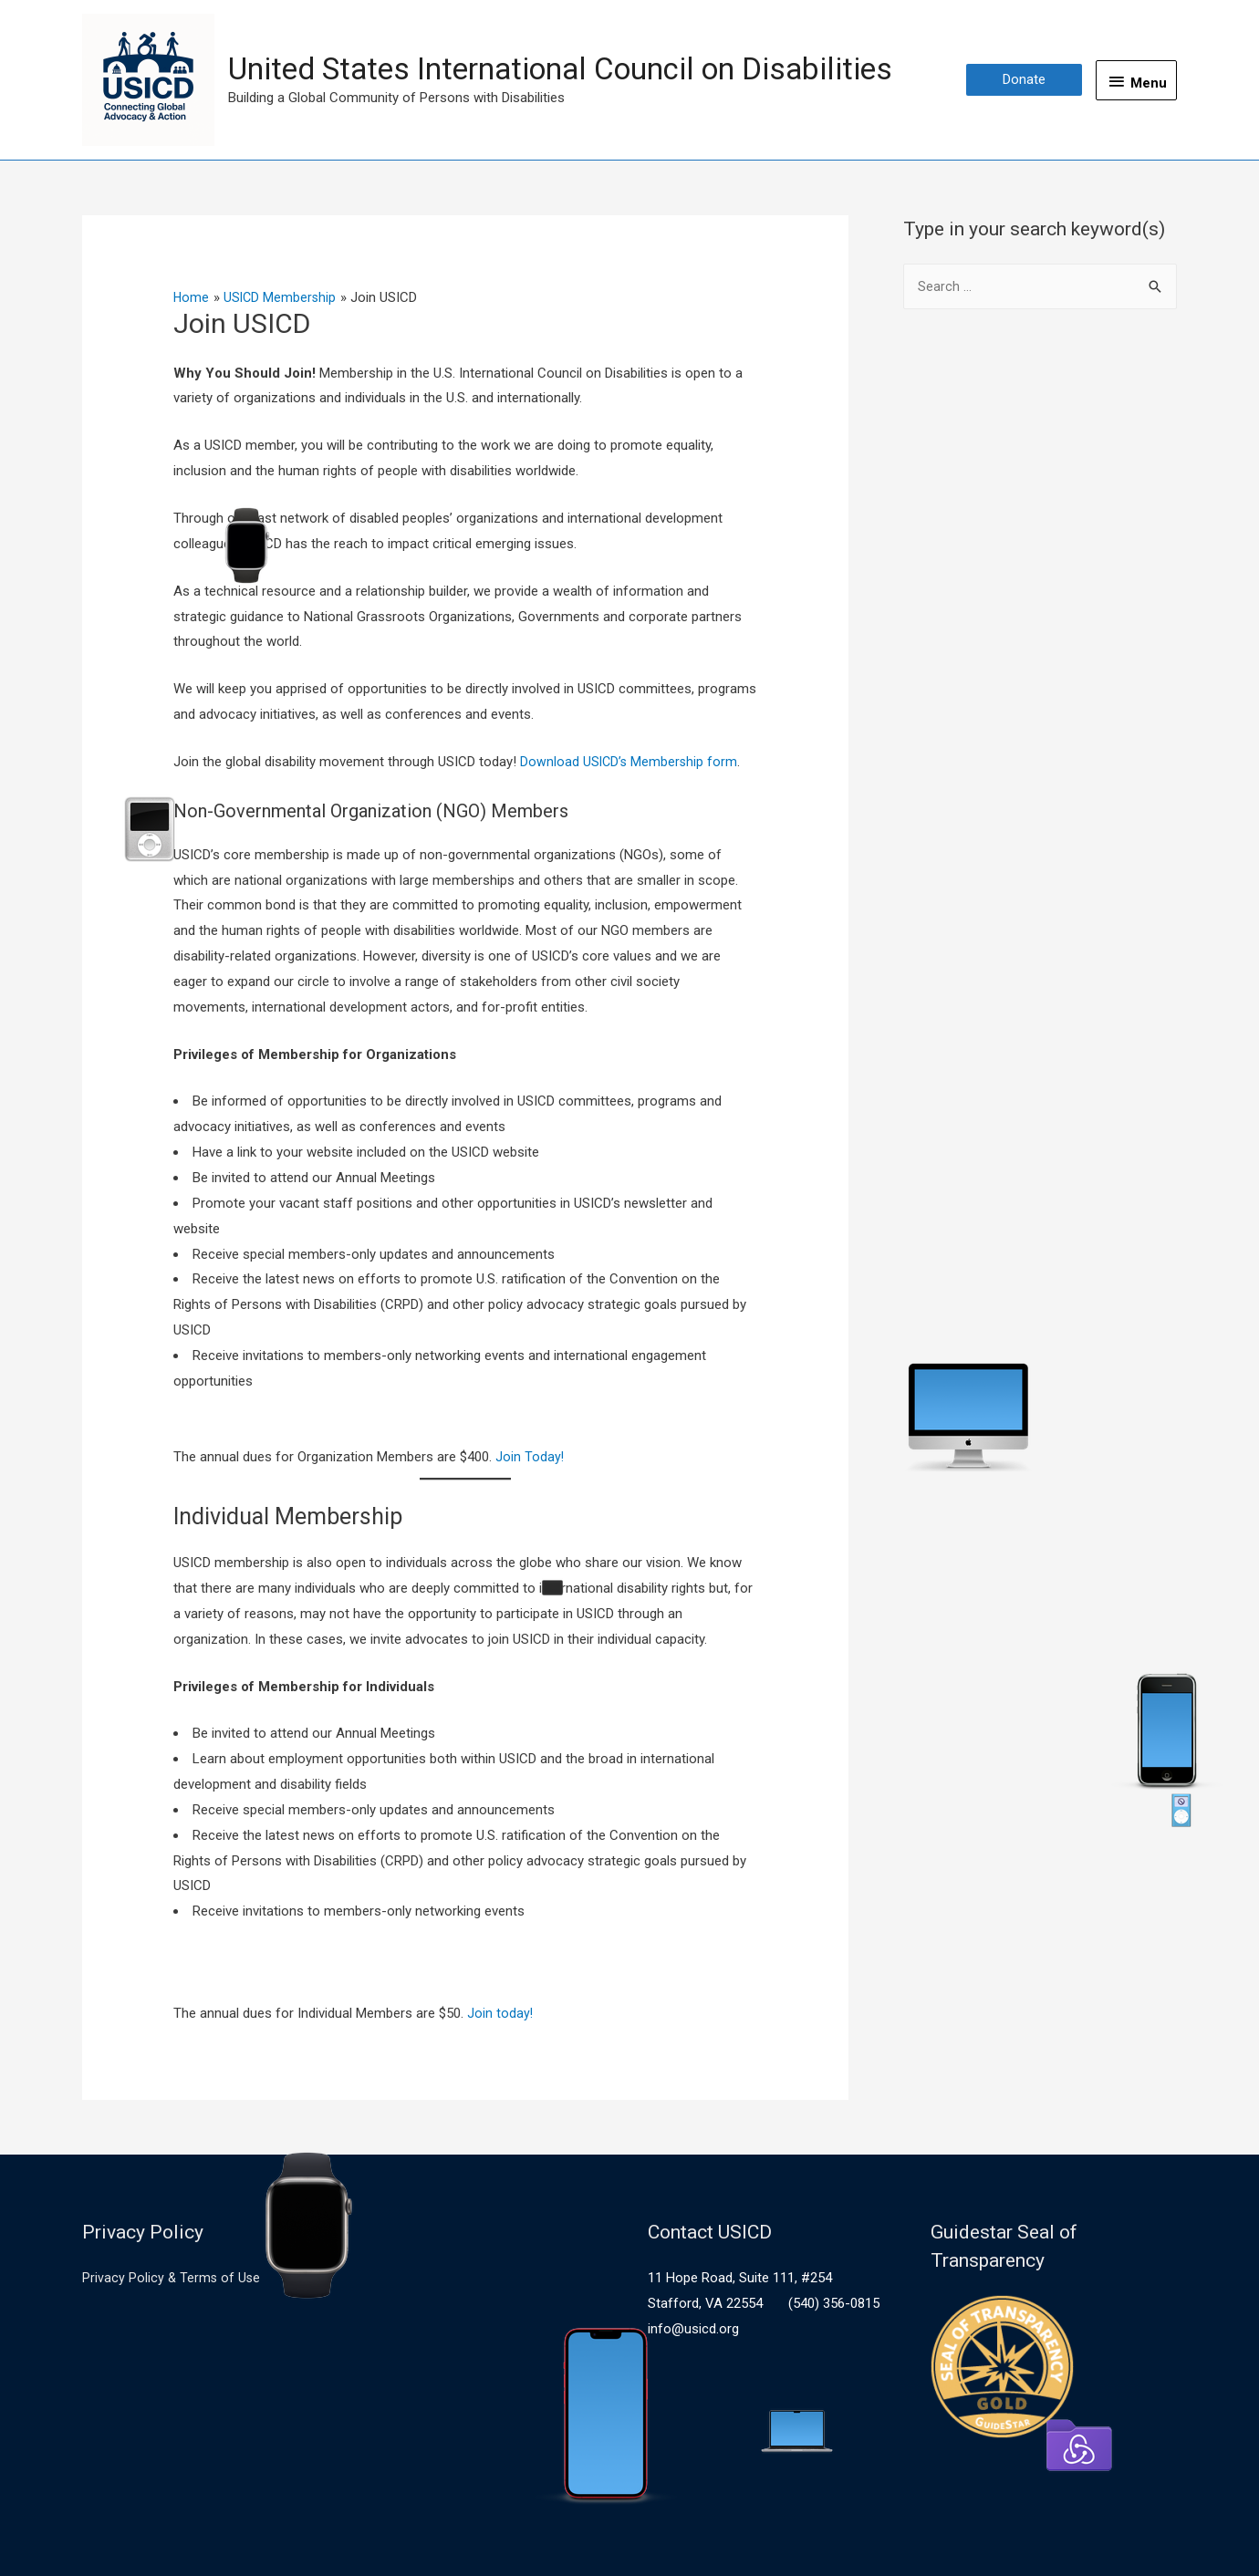 This screenshot has height=2576, width=1259. What do you see at coordinates (552, 1587) in the screenshot?
I see `indicates a connected bluetooth device` at bounding box center [552, 1587].